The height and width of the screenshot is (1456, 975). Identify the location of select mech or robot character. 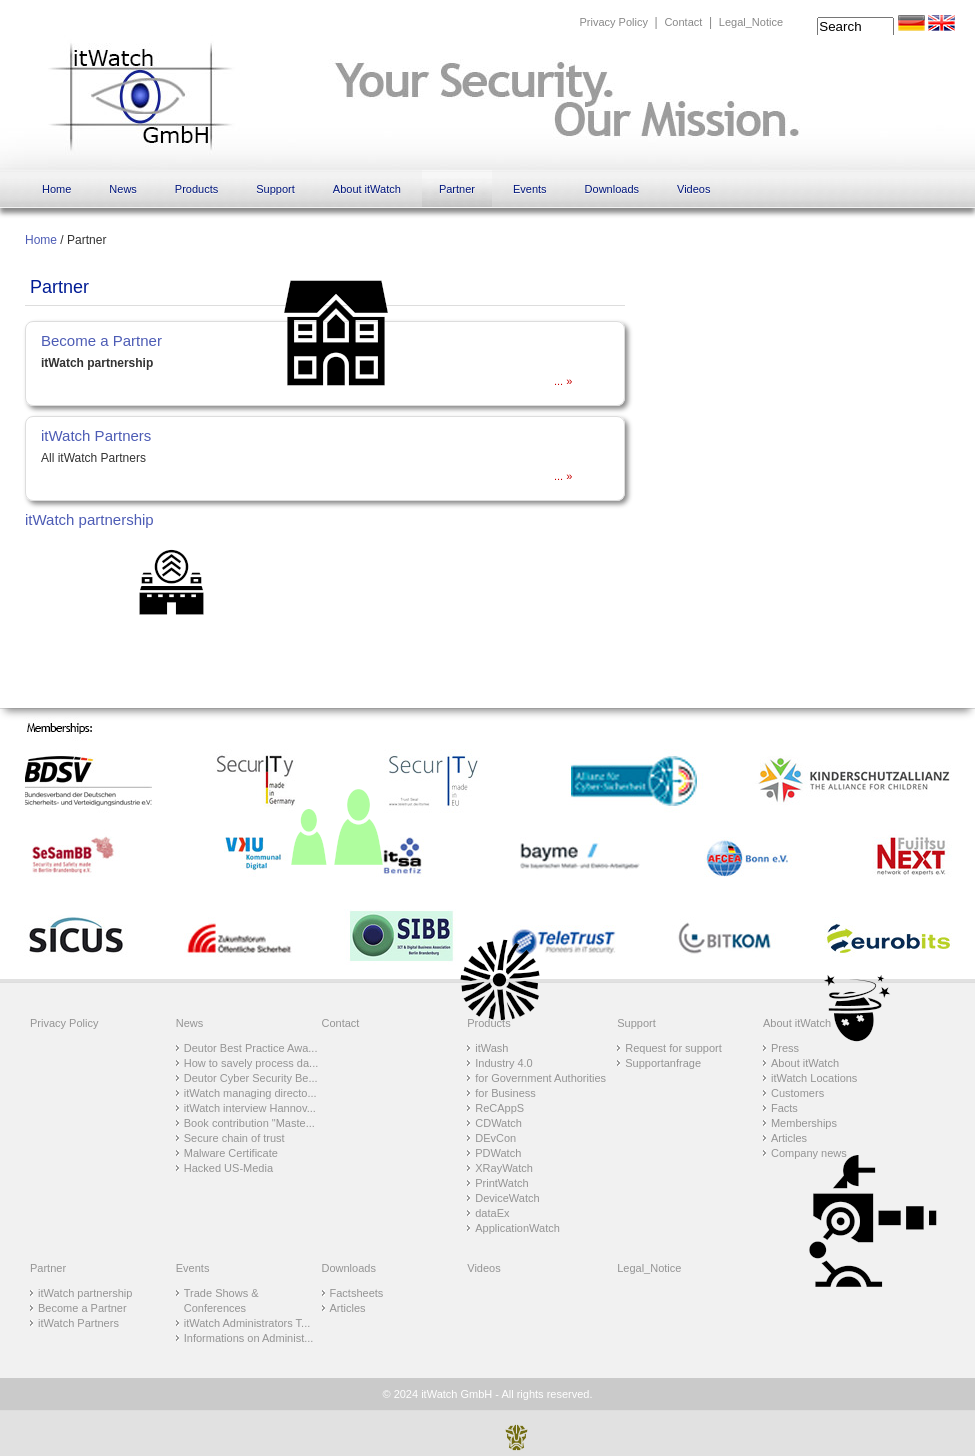
(516, 1437).